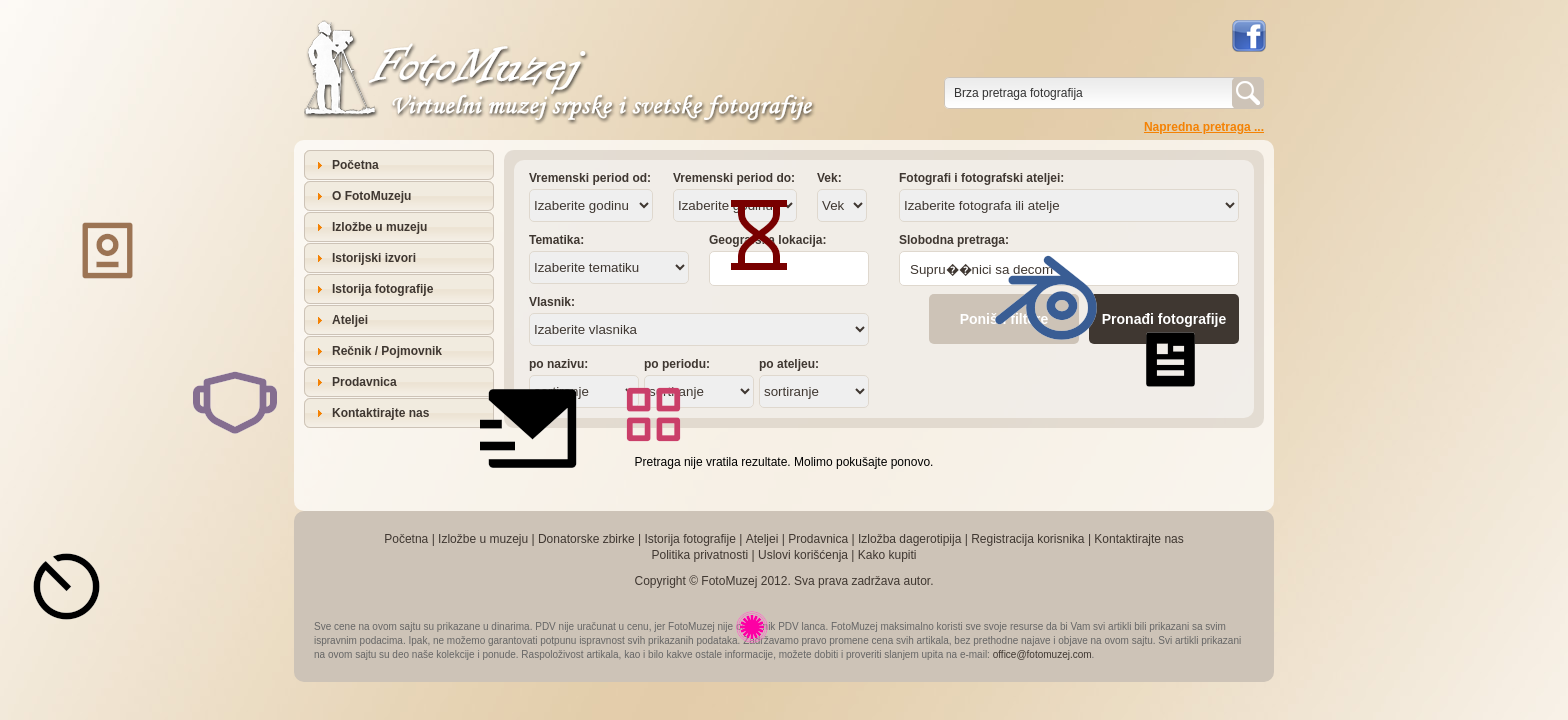 The width and height of the screenshot is (1568, 720). What do you see at coordinates (752, 627) in the screenshot?
I see `first order logo from star wars franchise` at bounding box center [752, 627].